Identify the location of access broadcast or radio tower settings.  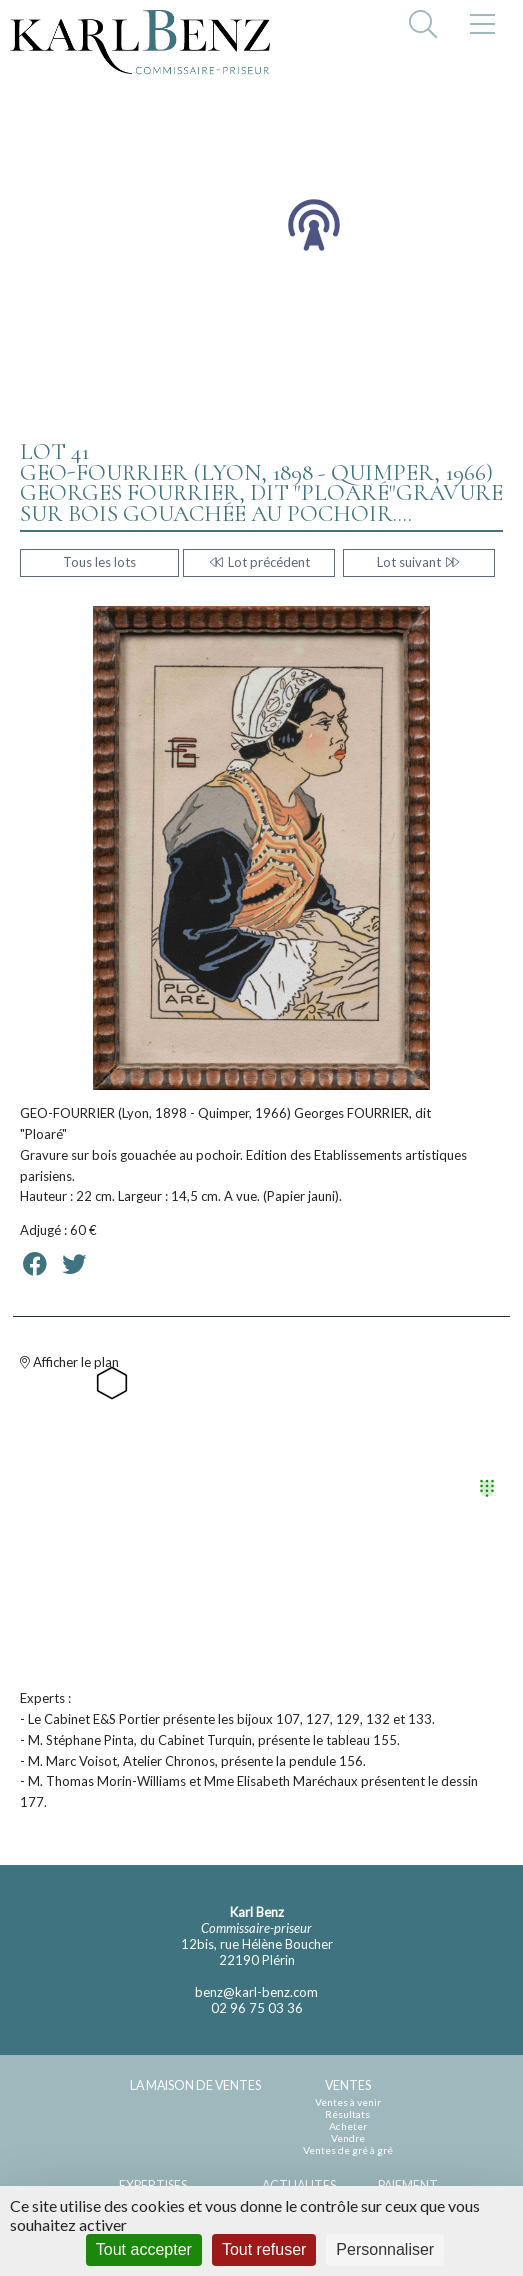
(314, 225).